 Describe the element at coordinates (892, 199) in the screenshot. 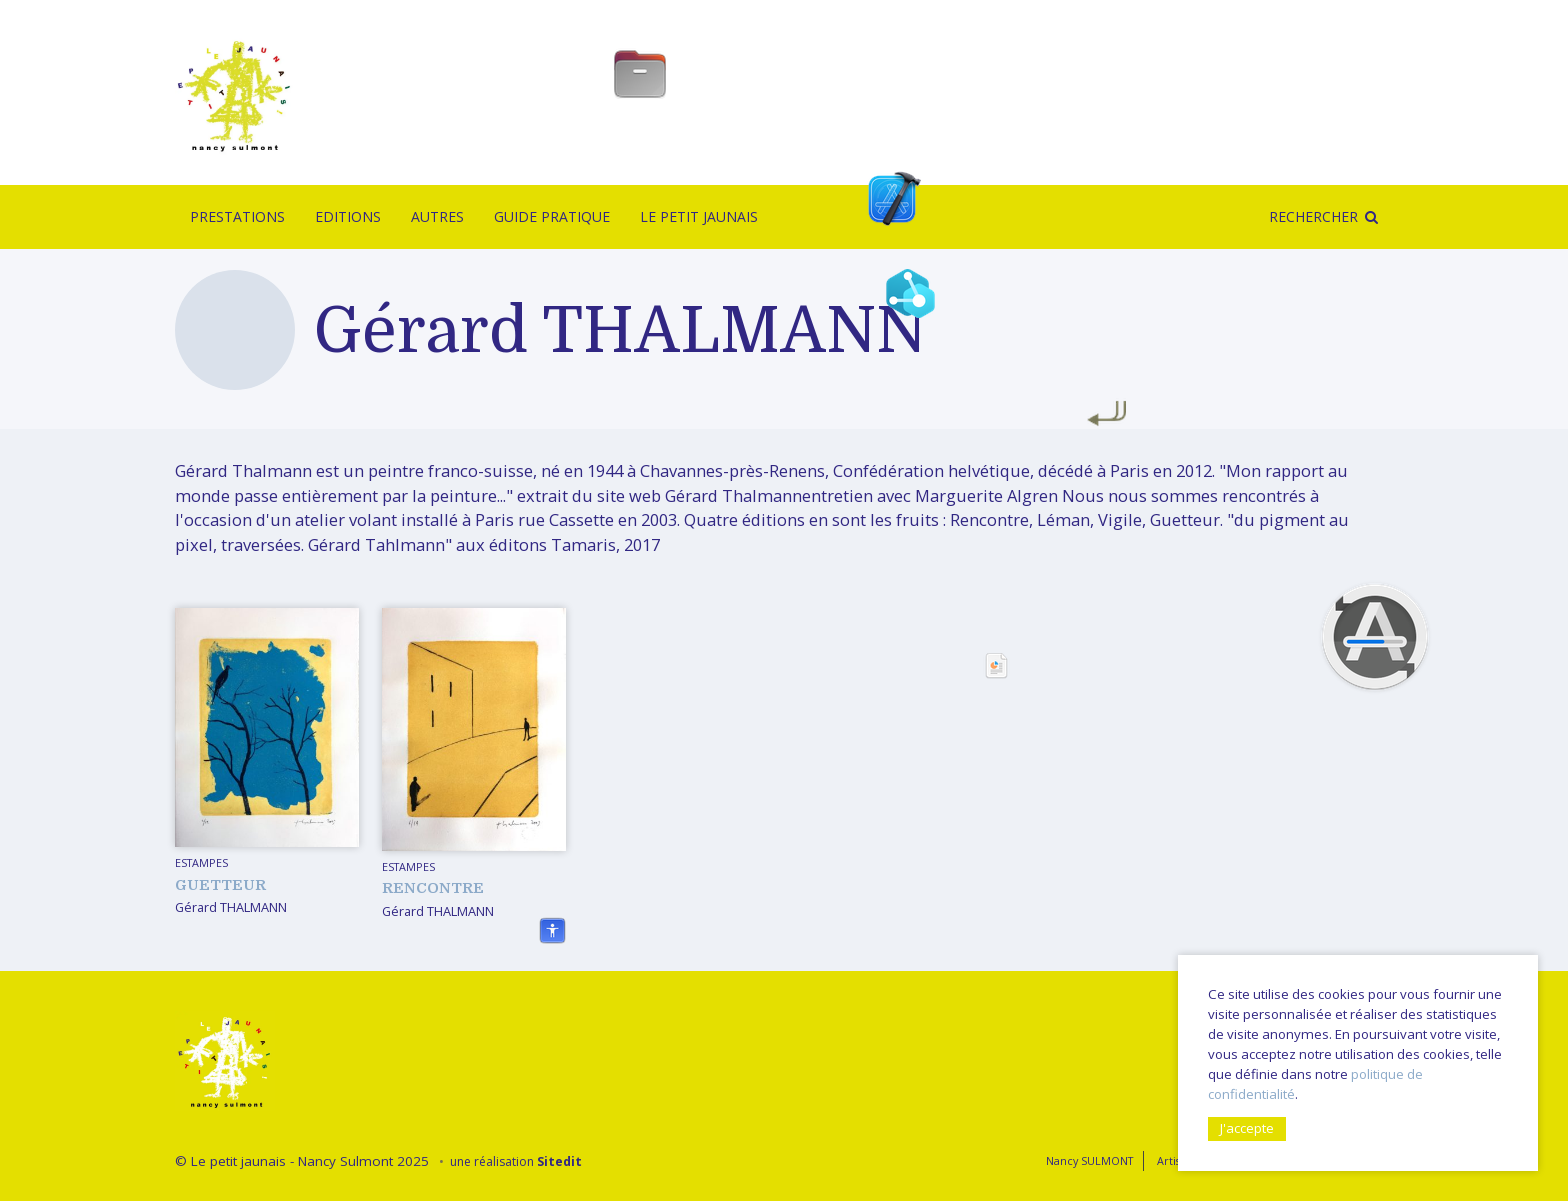

I see `open Xcode development environment` at that location.